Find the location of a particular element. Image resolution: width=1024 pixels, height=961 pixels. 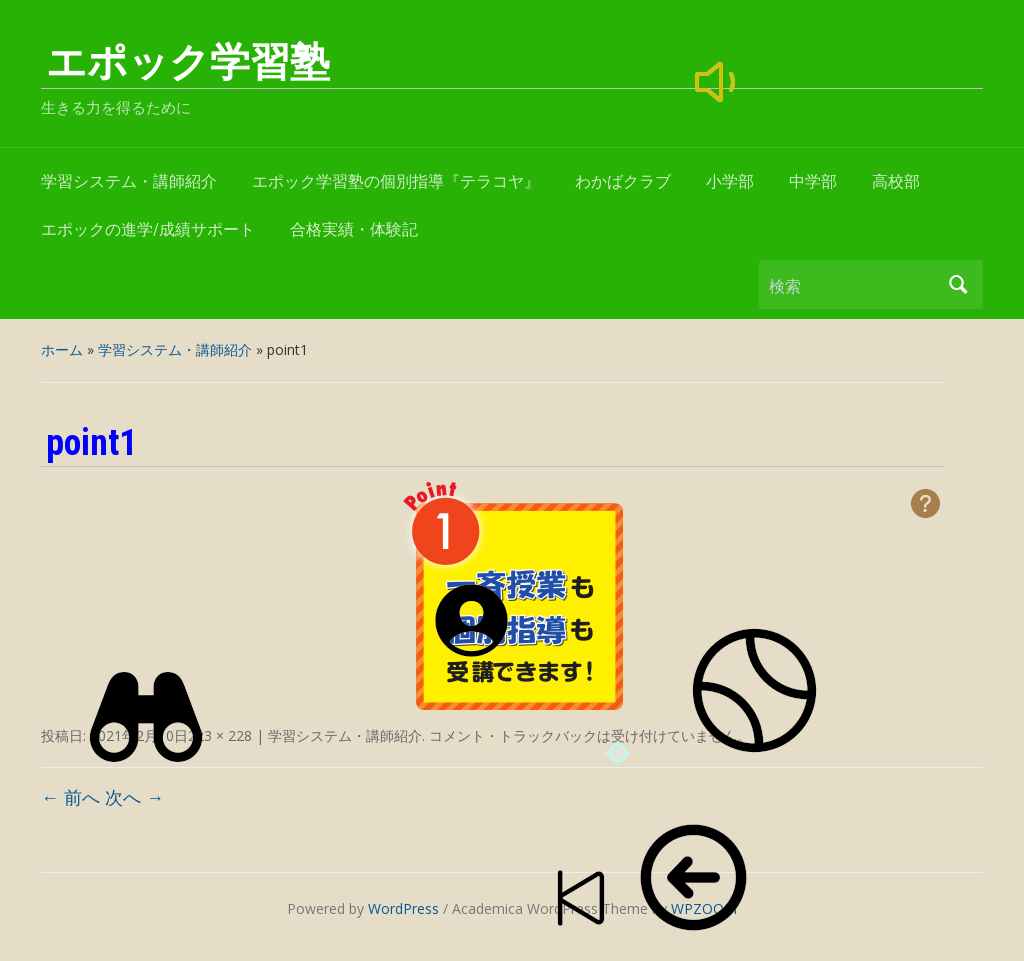

access tennis or racquet sports features is located at coordinates (754, 690).